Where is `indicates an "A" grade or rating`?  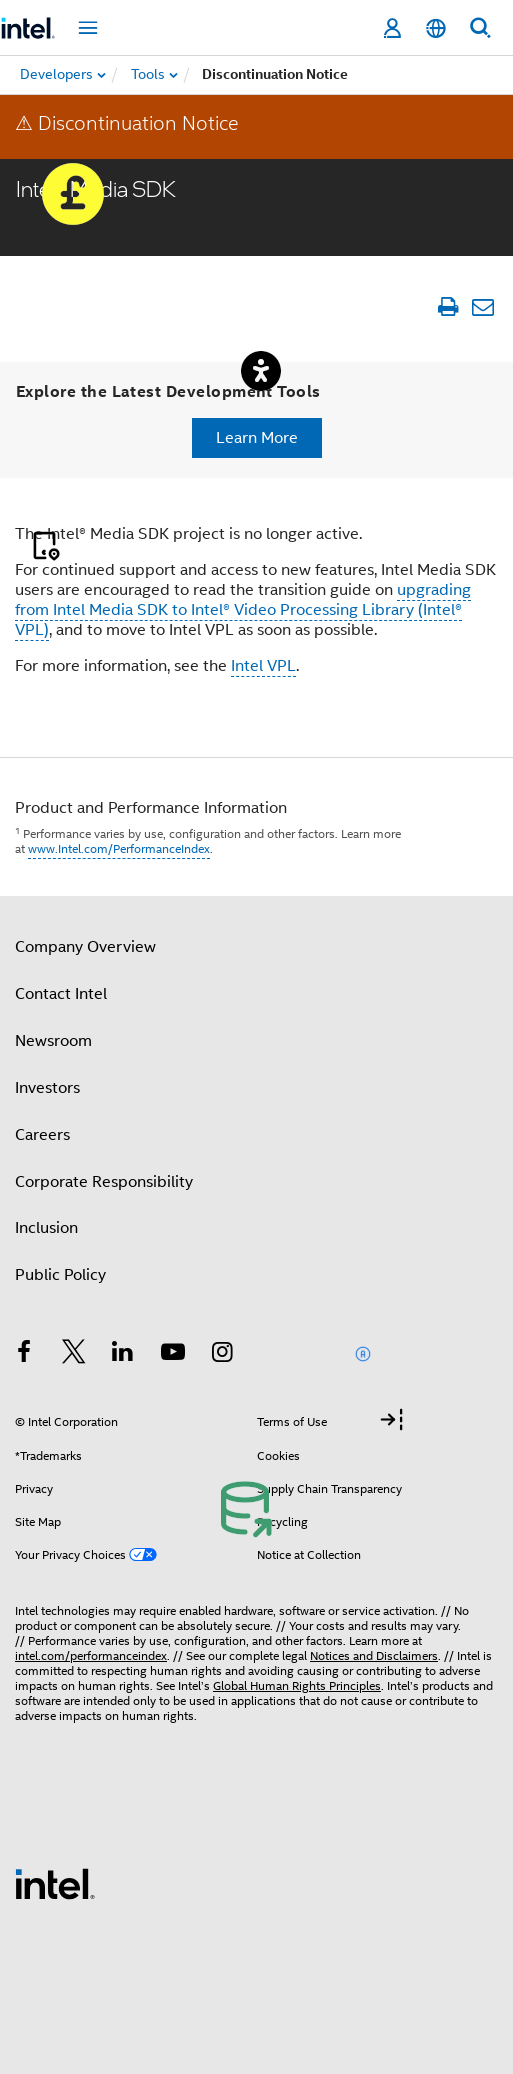 indicates an "A" grade or rating is located at coordinates (363, 1354).